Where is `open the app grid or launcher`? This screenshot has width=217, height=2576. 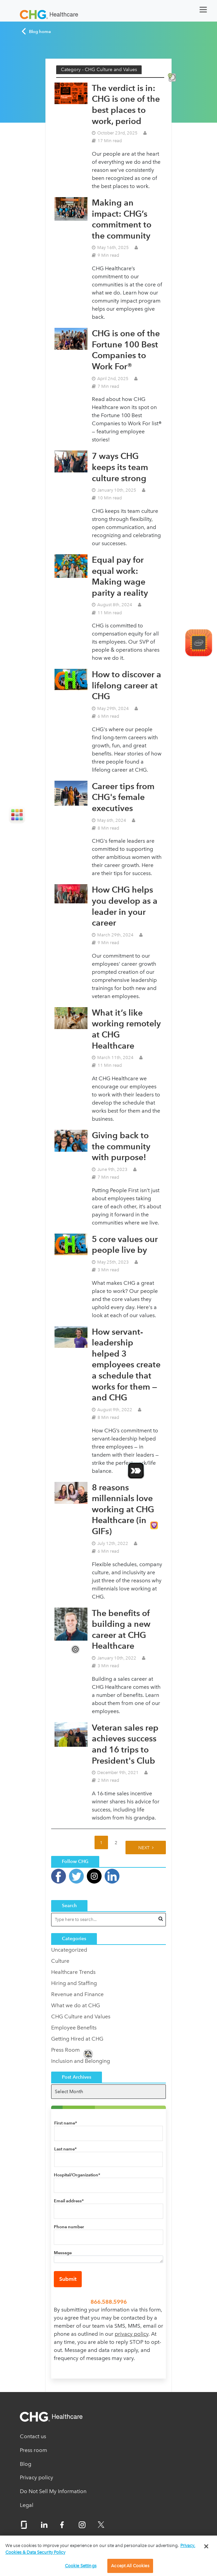
open the app grid or launcher is located at coordinates (17, 814).